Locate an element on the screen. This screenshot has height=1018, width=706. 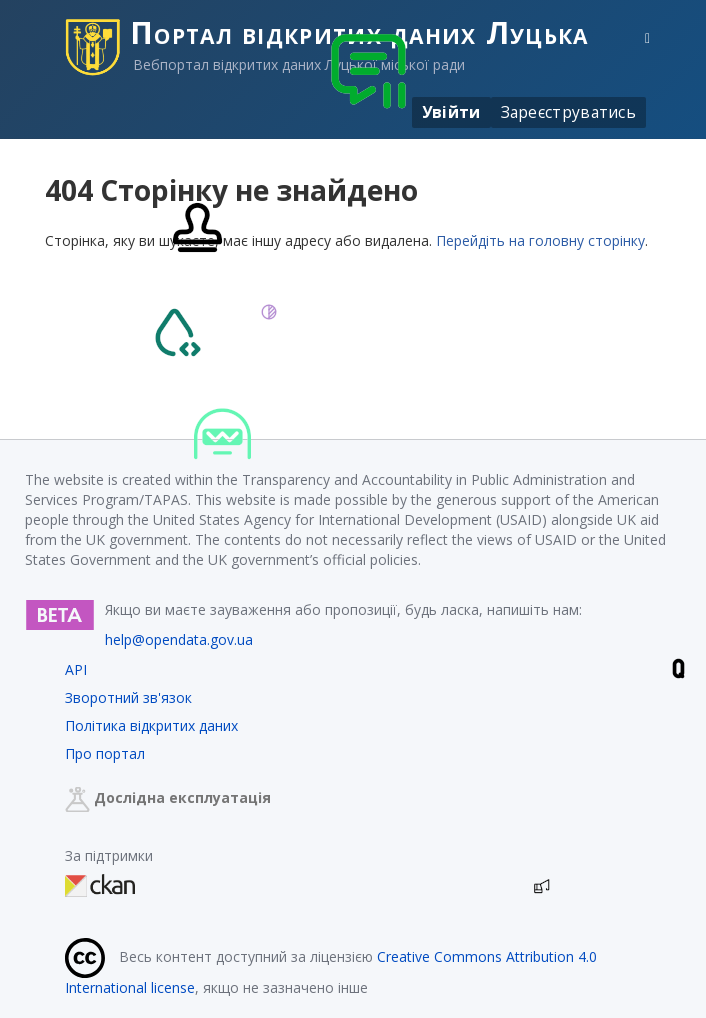
construction or building in progress is located at coordinates (542, 887).